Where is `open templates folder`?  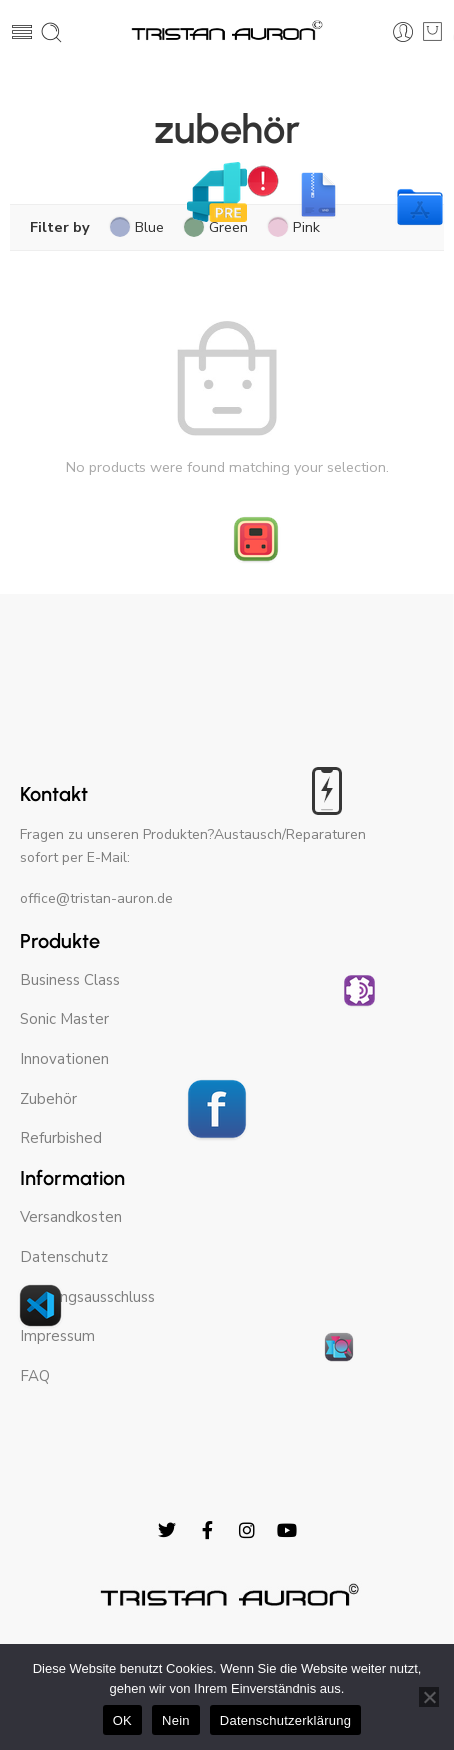
open templates folder is located at coordinates (420, 207).